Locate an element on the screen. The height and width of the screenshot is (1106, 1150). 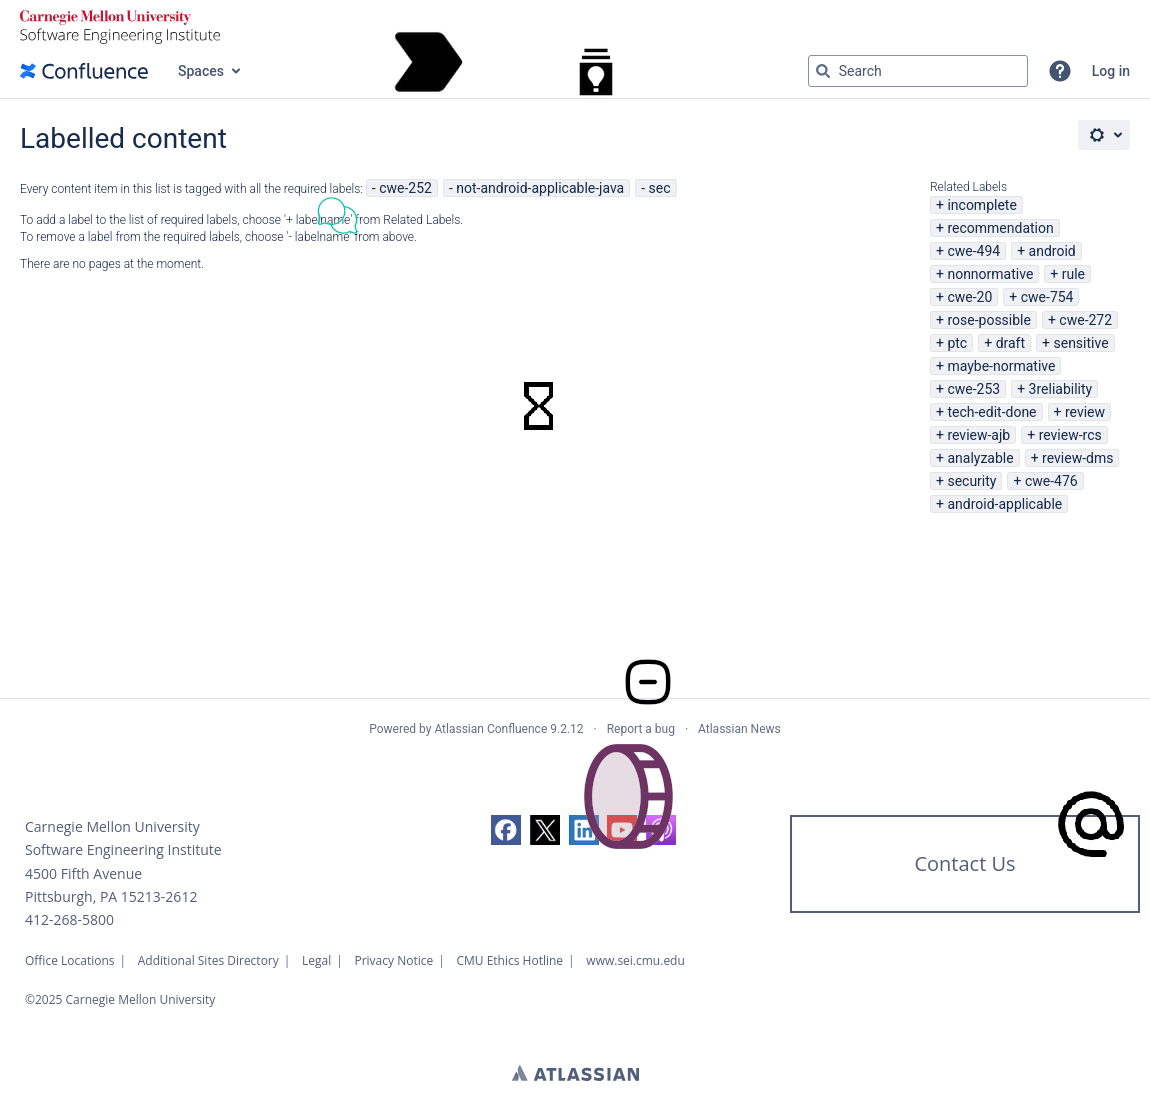
open chat or messaging is located at coordinates (337, 215).